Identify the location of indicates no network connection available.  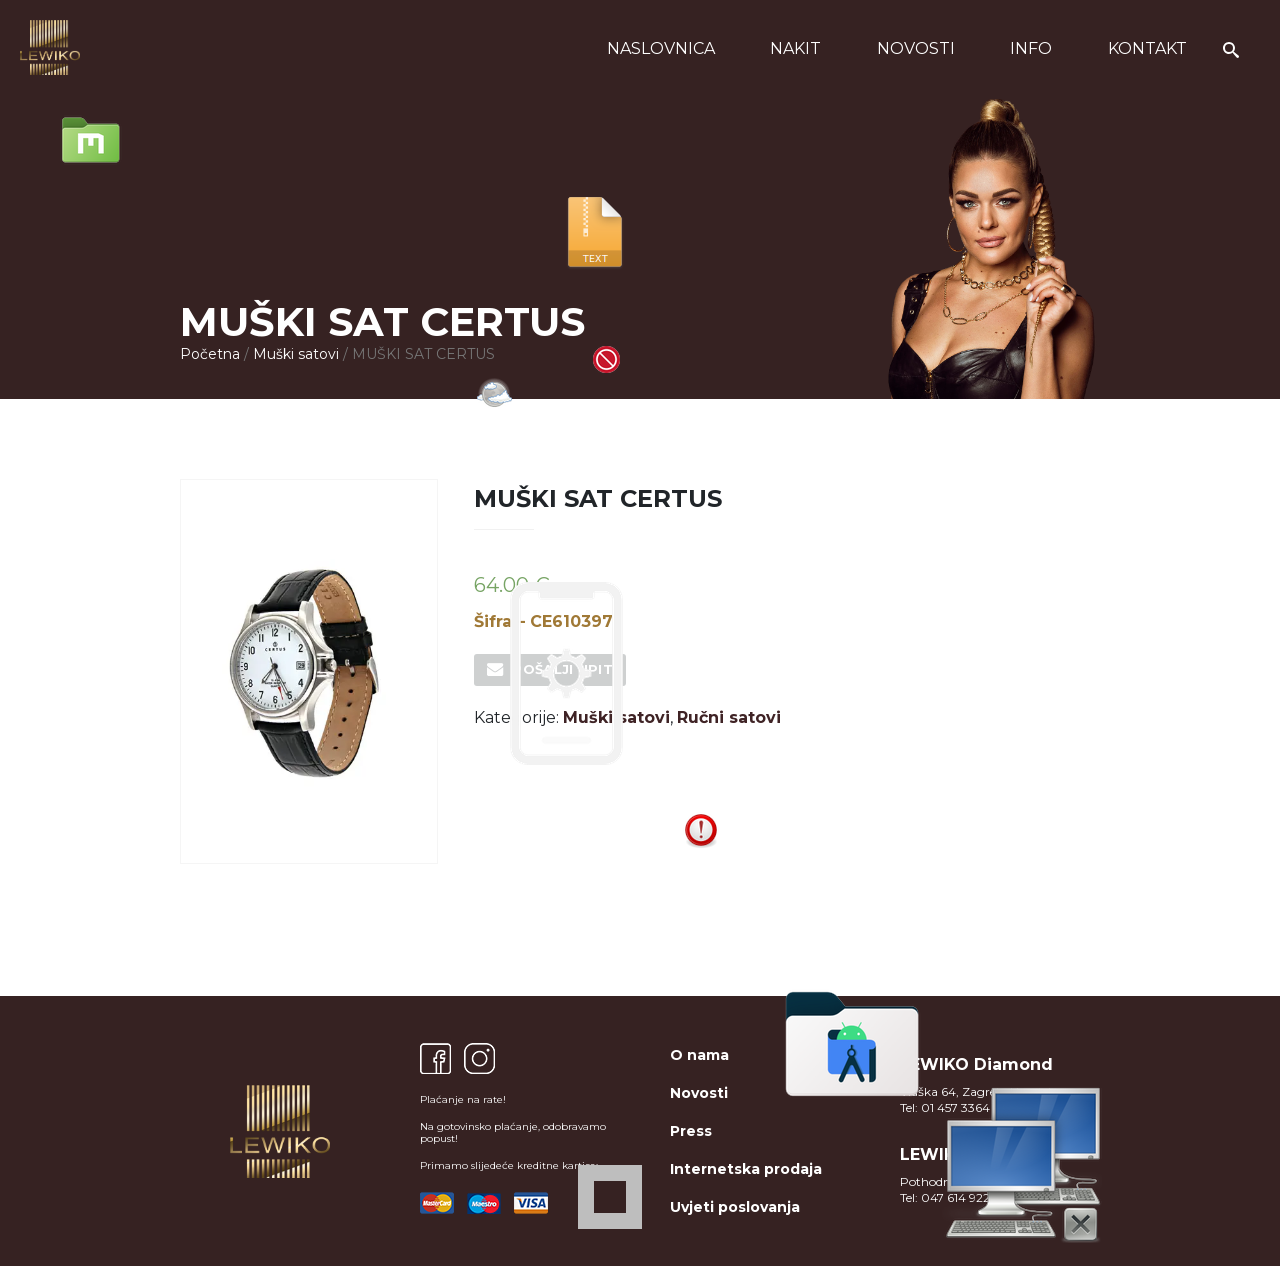
(1022, 1163).